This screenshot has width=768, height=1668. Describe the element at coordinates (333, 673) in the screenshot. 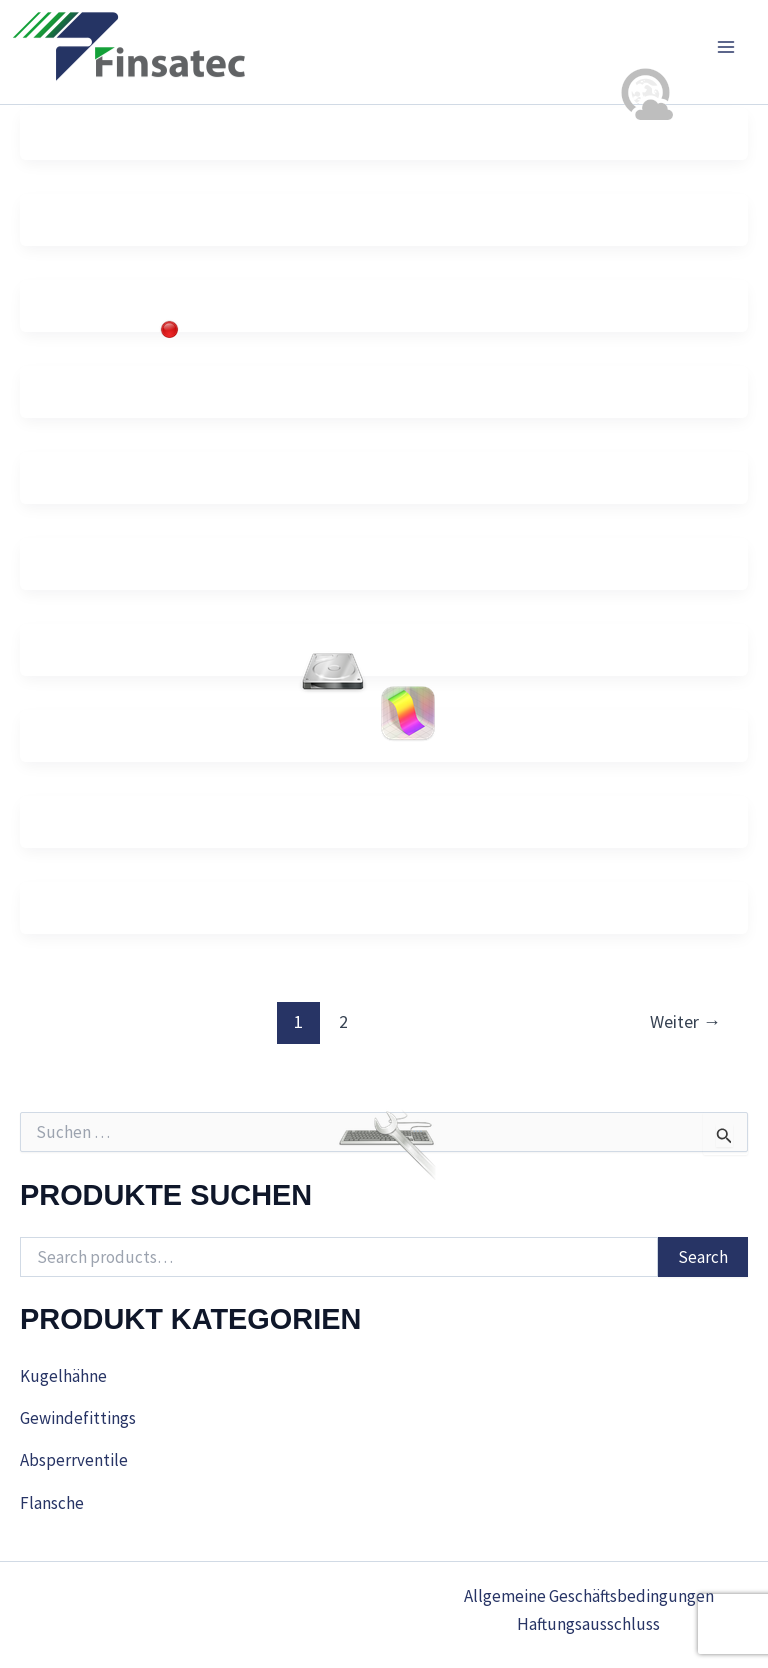

I see `access hard drive storage settings` at that location.